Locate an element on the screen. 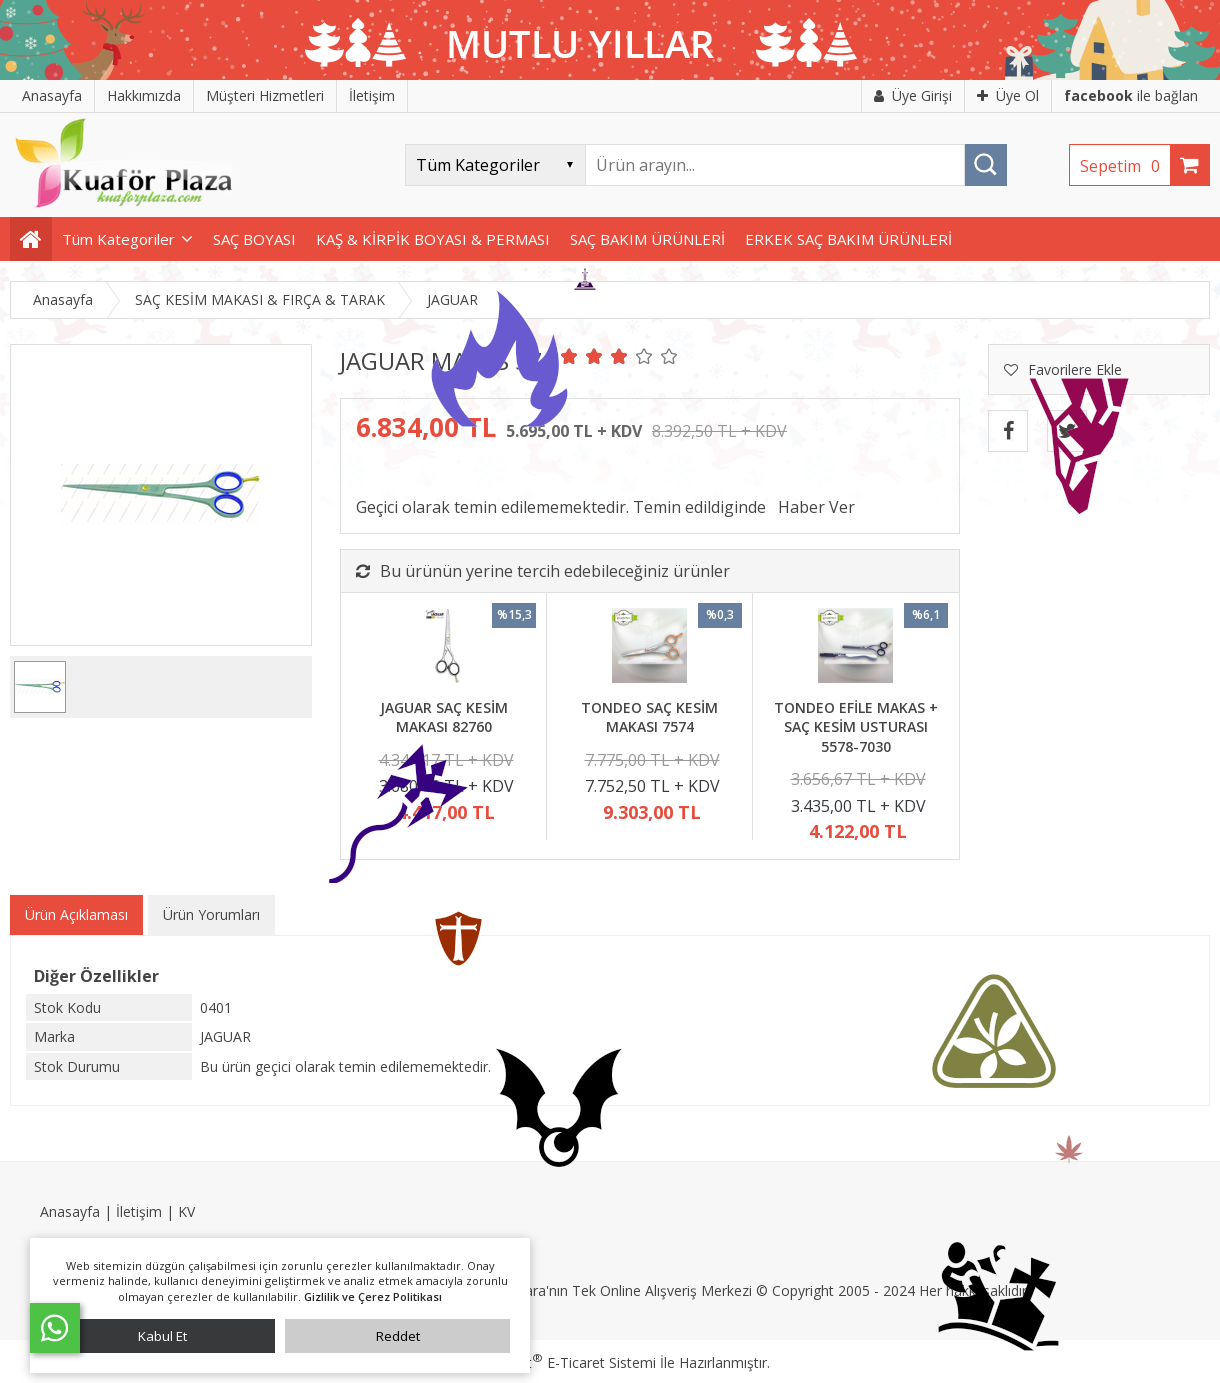 This screenshot has width=1220, height=1383. browse hemp or cannabis-related products is located at coordinates (1069, 1149).